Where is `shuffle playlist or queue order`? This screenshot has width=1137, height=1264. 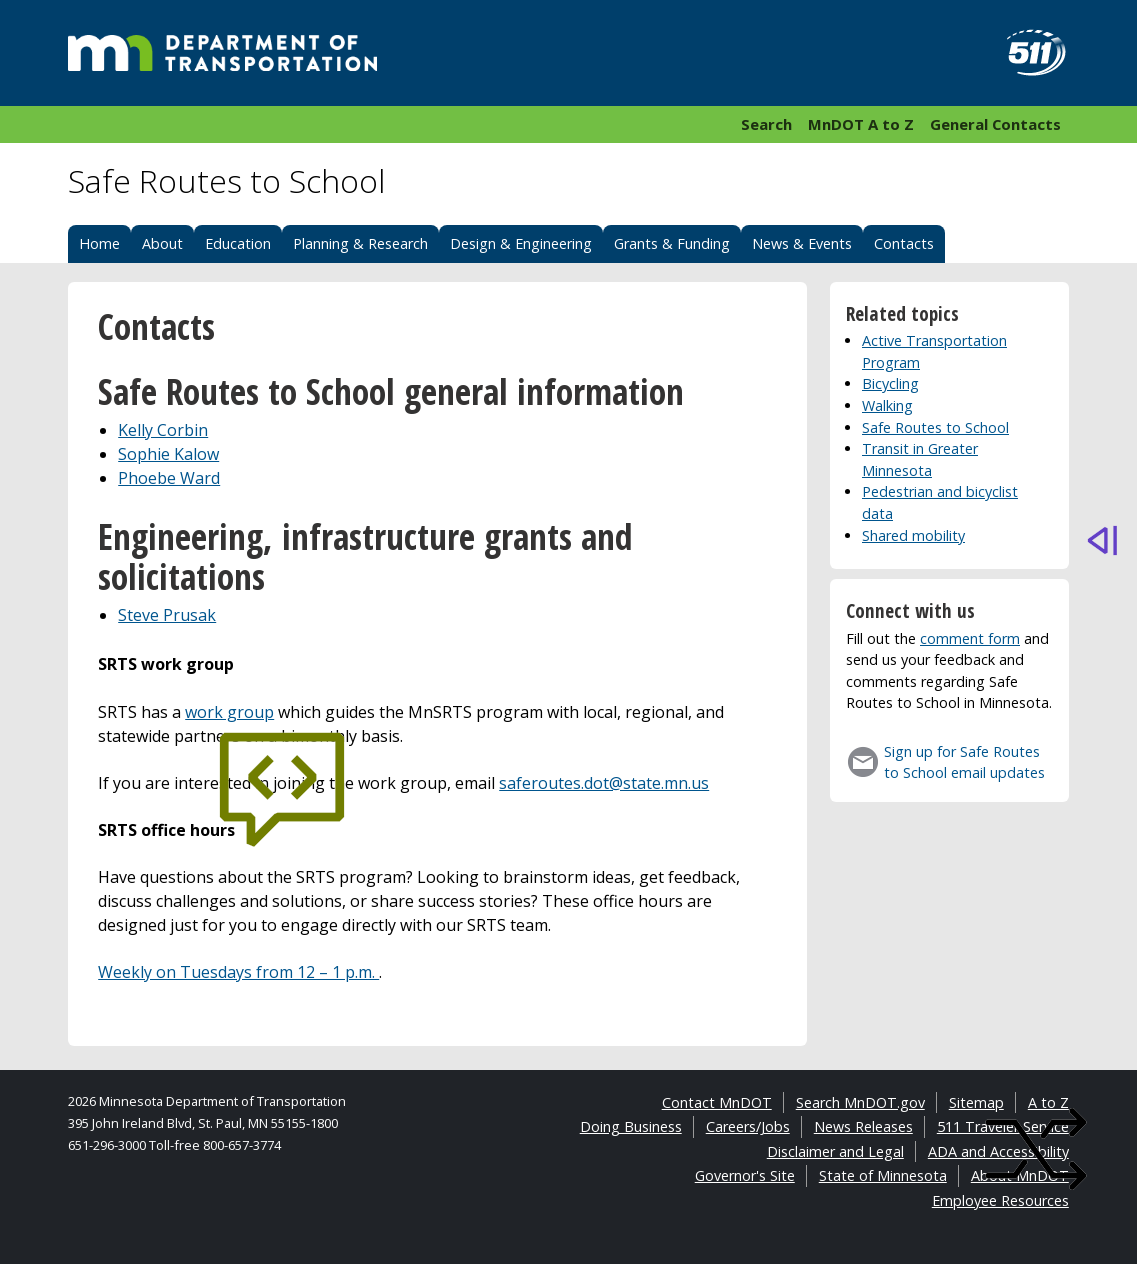
shuffle playlist or queue order is located at coordinates (1034, 1149).